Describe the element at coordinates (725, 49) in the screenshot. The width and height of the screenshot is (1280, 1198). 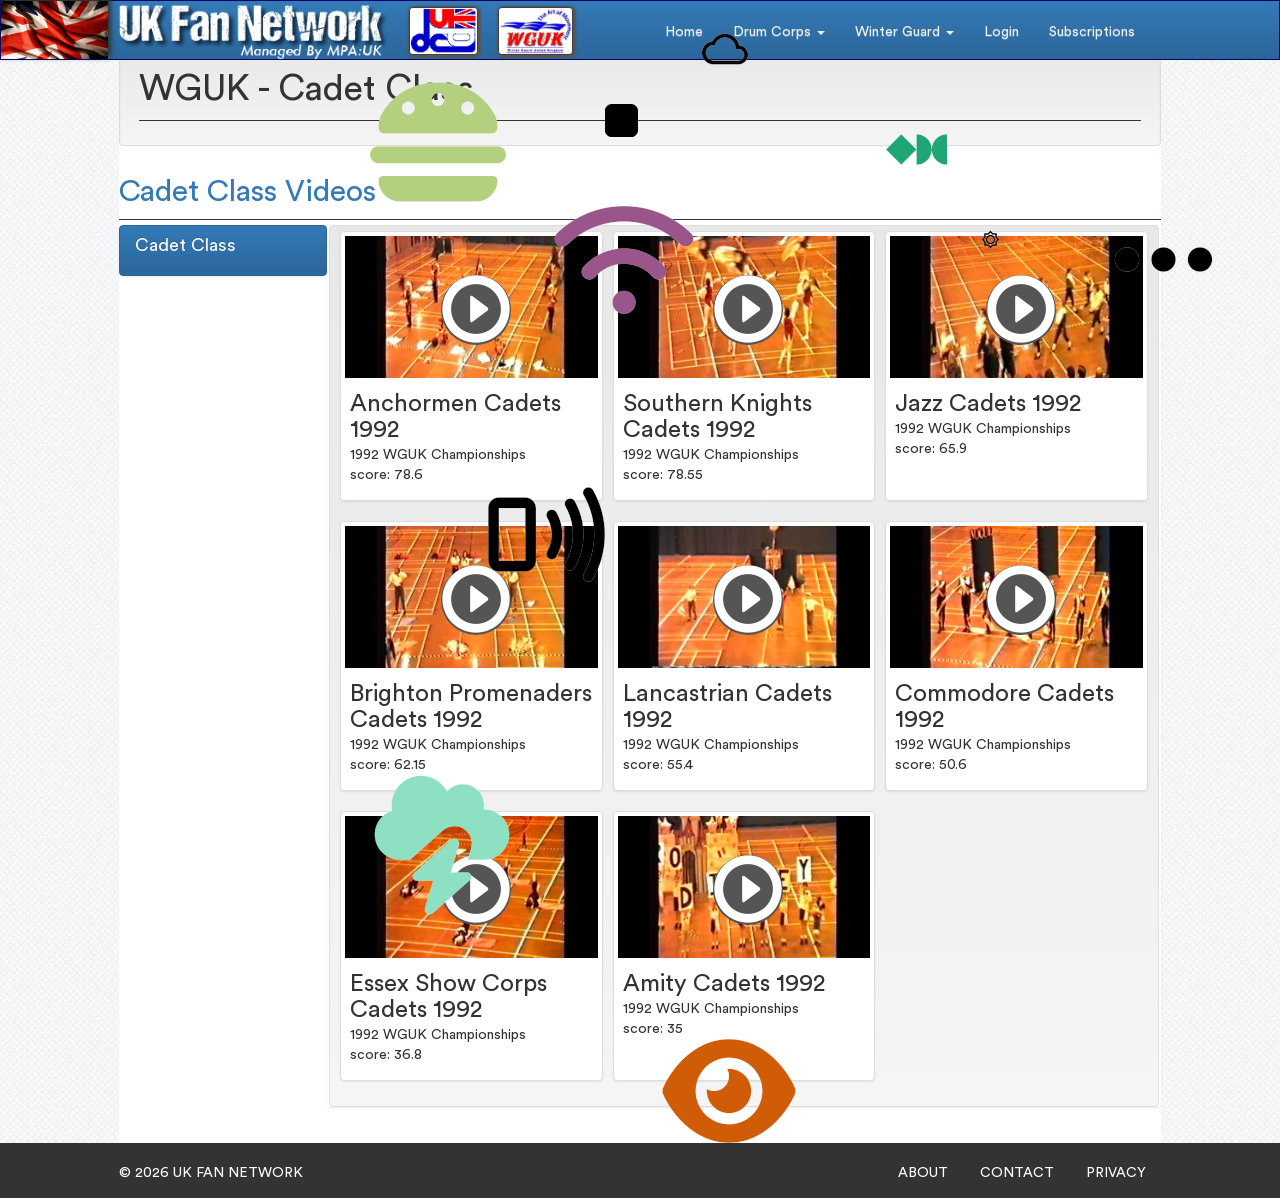
I see `cloud storage or sync status` at that location.